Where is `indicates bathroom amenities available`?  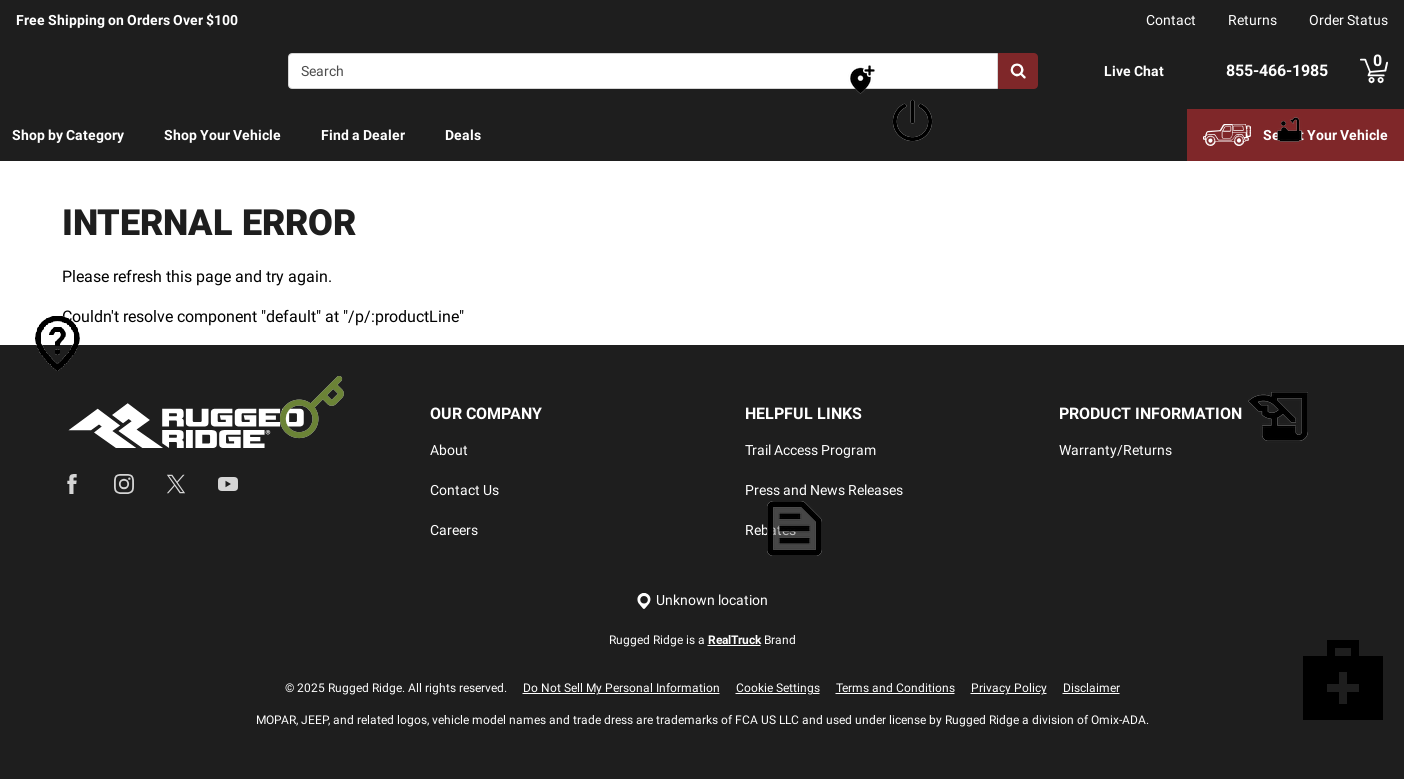 indicates bathroom amenities available is located at coordinates (1289, 129).